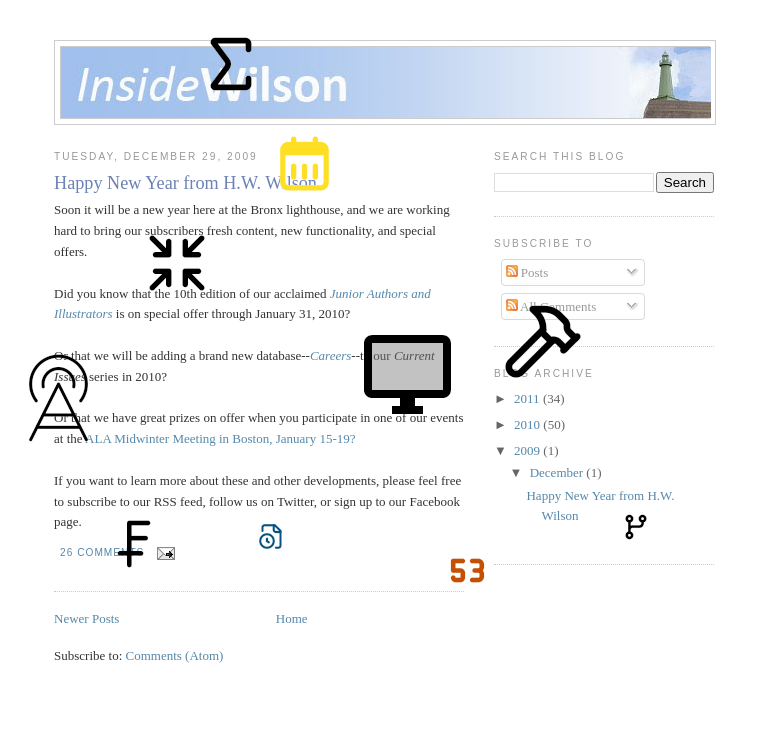 This screenshot has width=768, height=753. I want to click on access tools or settings, so click(543, 340).